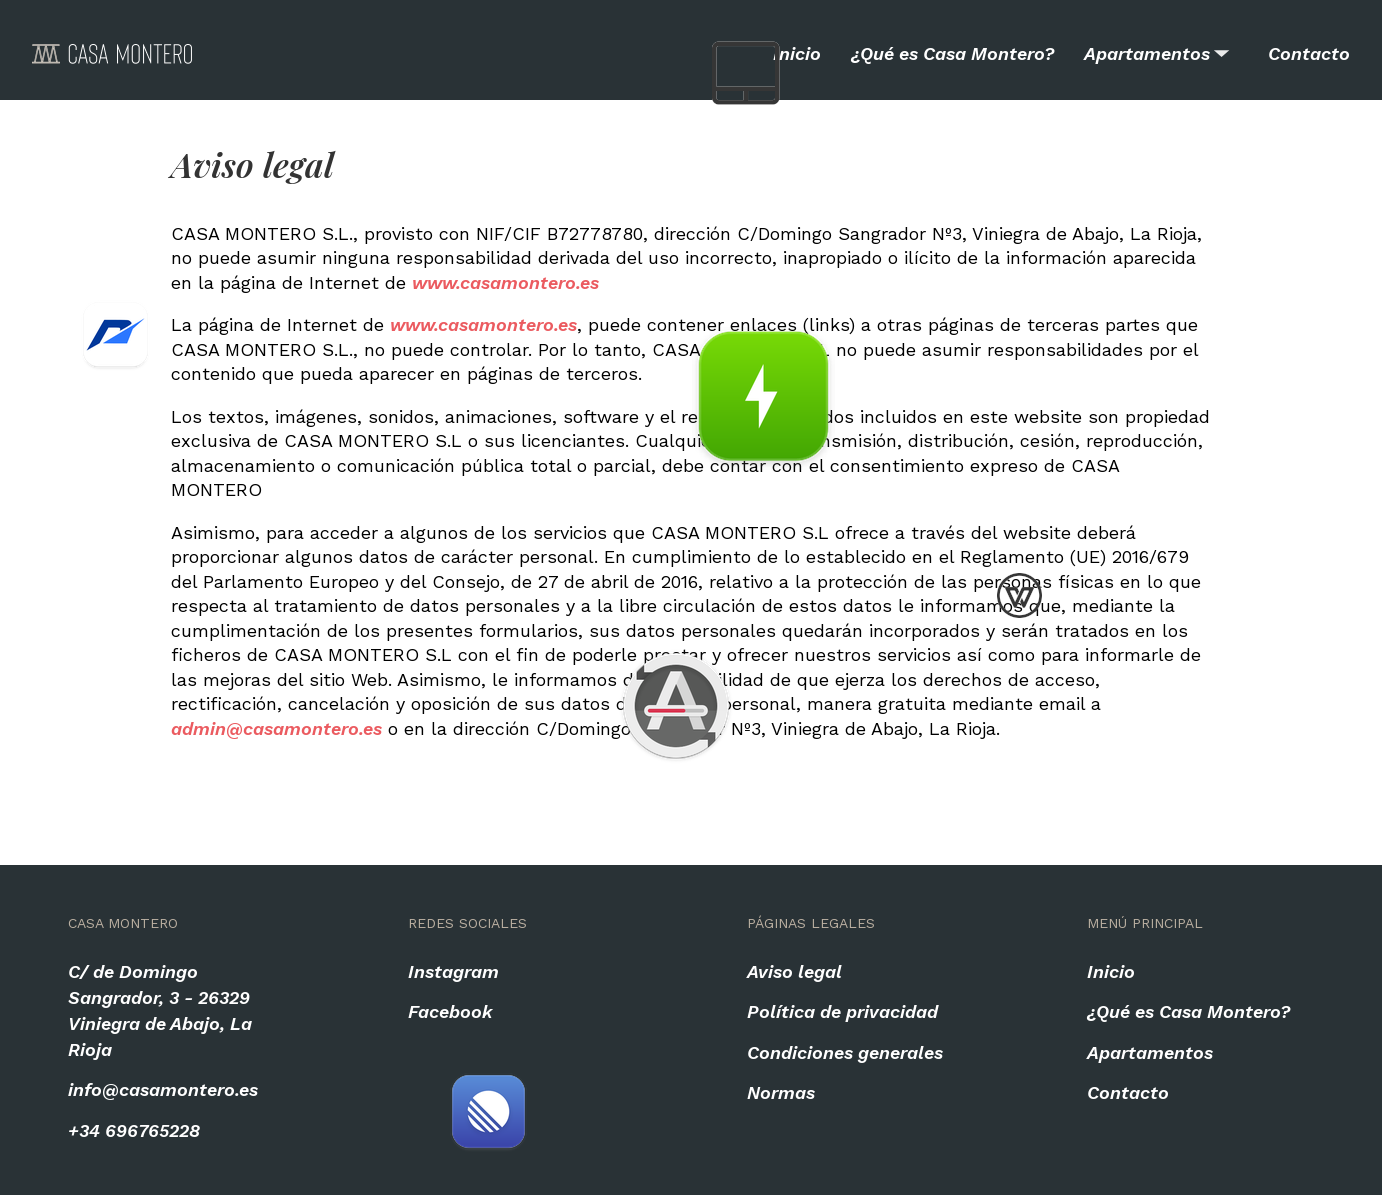 Image resolution: width=1382 pixels, height=1195 pixels. I want to click on launch need for speed nitro racing game, so click(115, 334).